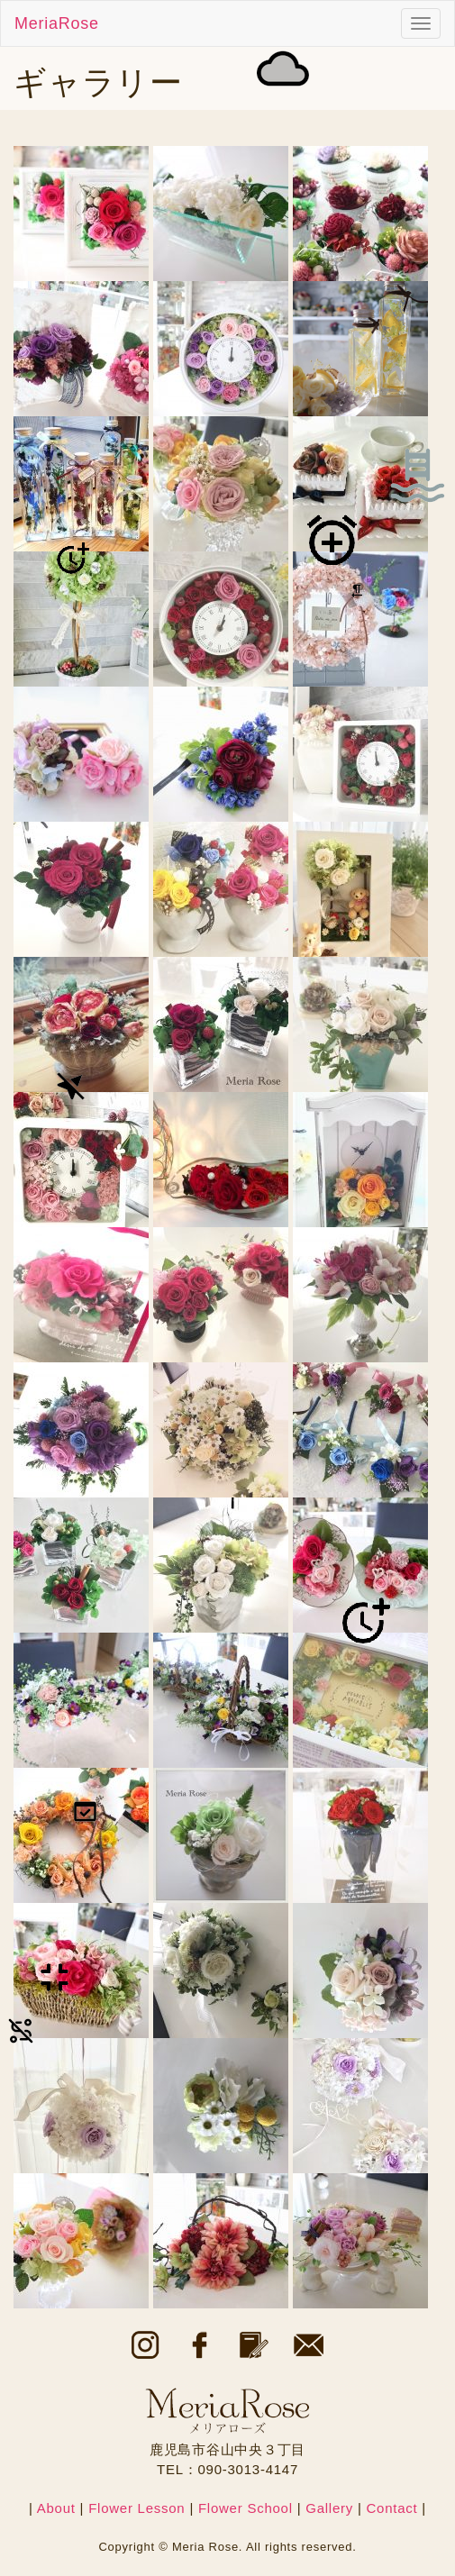 This screenshot has height=2576, width=455. Describe the element at coordinates (283, 68) in the screenshot. I see `access cloud storage` at that location.